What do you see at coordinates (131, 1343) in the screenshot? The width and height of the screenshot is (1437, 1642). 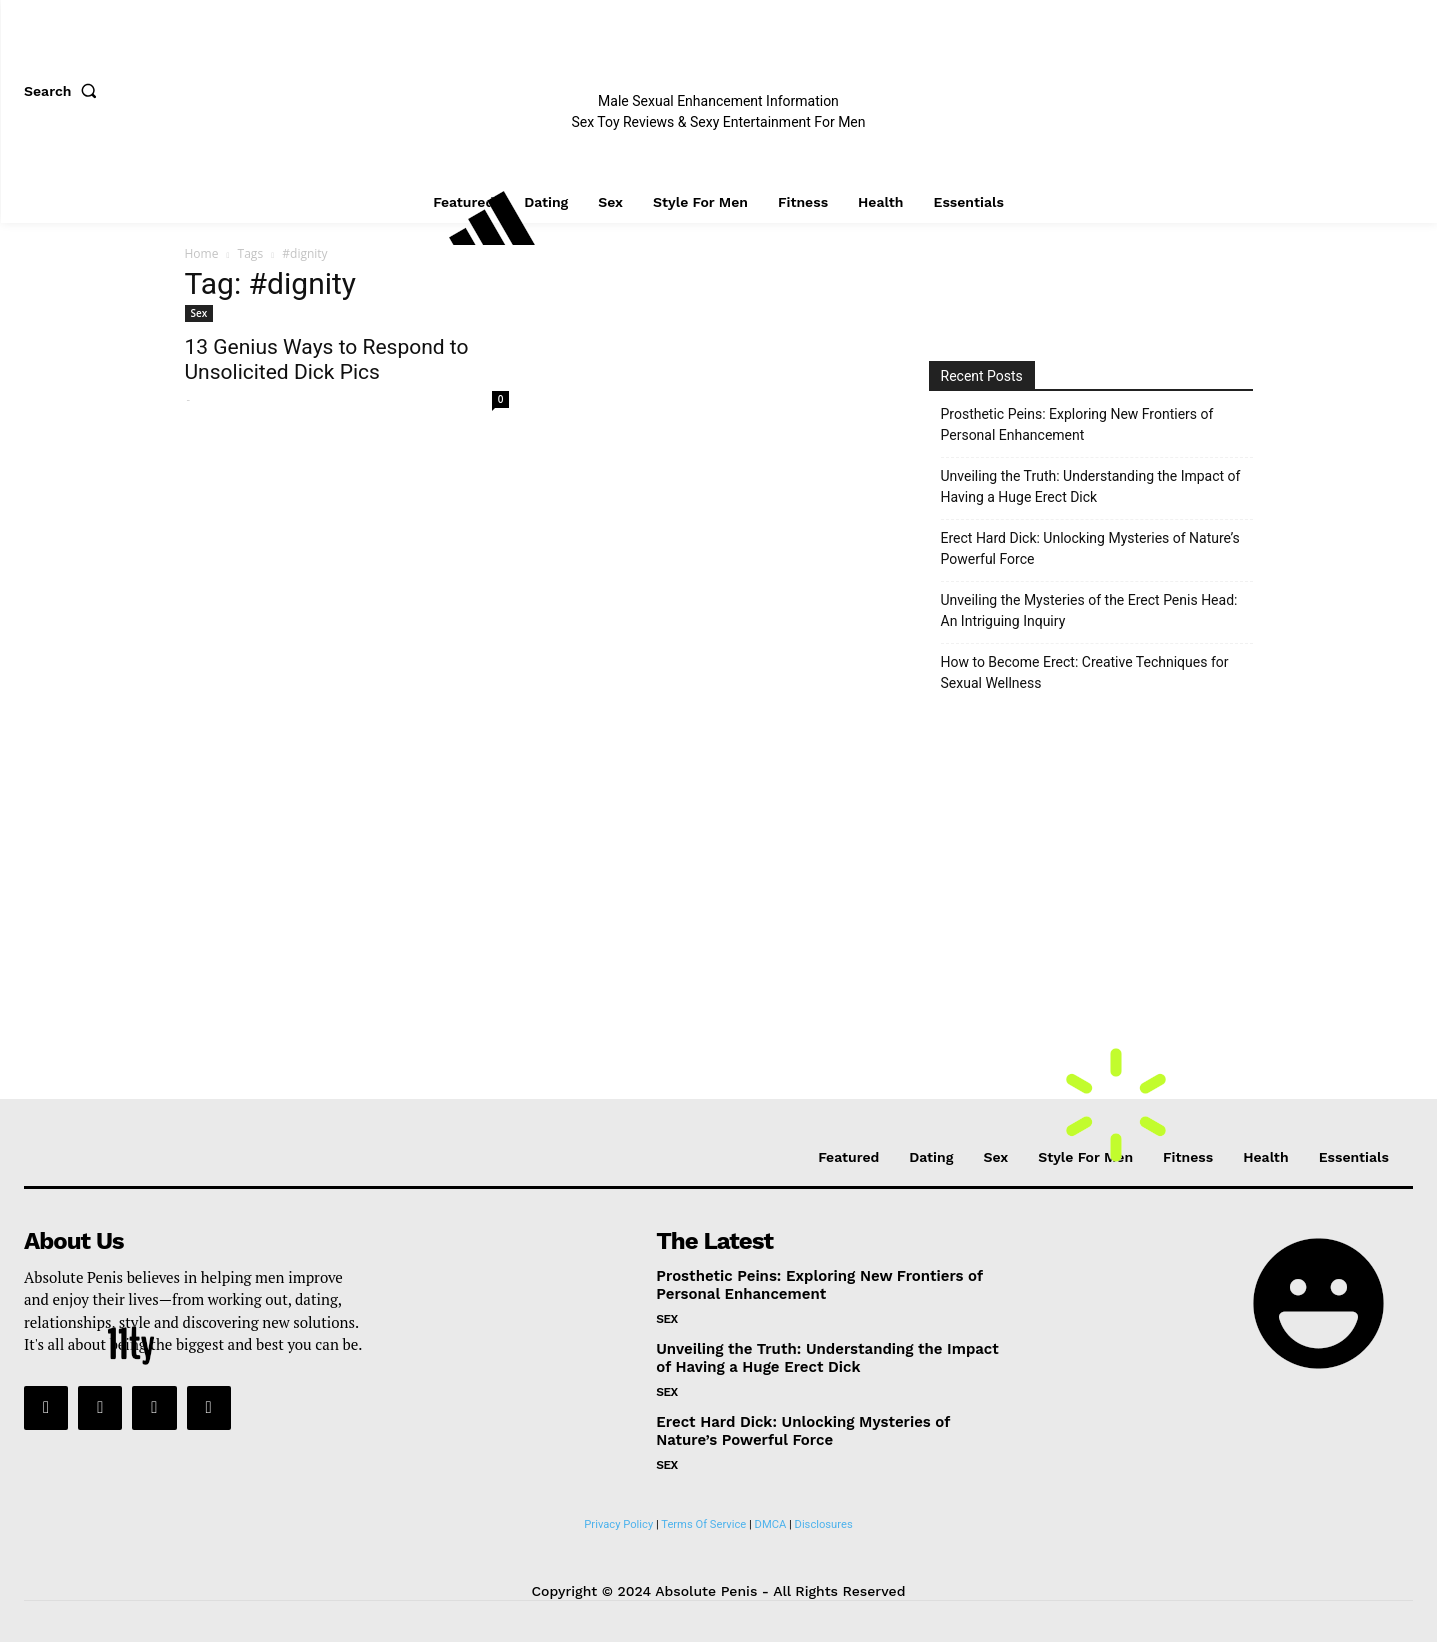 I see `11ty (Eleventy) static site generator logo` at bounding box center [131, 1343].